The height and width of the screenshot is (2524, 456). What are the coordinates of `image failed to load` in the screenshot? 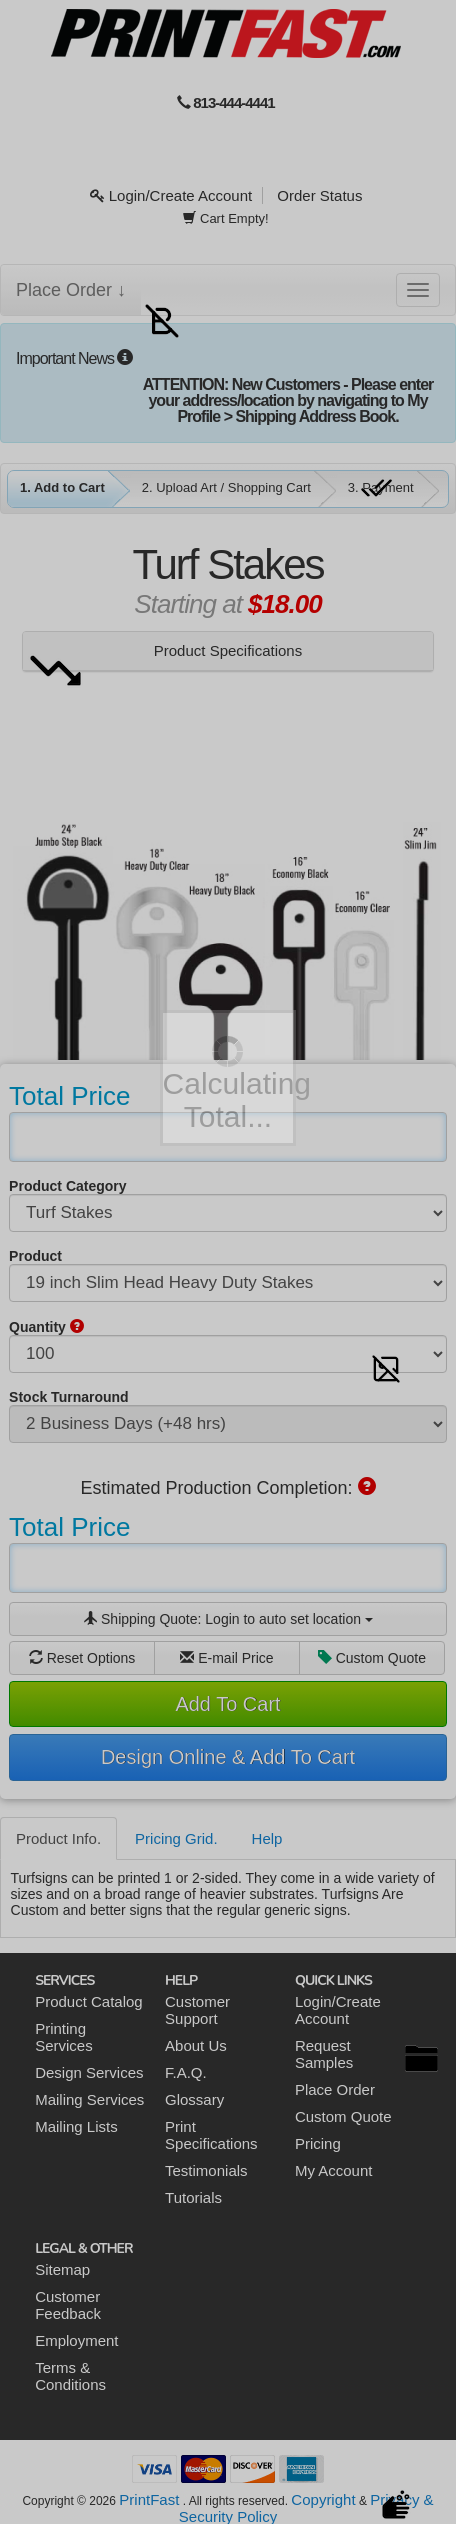 It's located at (386, 1369).